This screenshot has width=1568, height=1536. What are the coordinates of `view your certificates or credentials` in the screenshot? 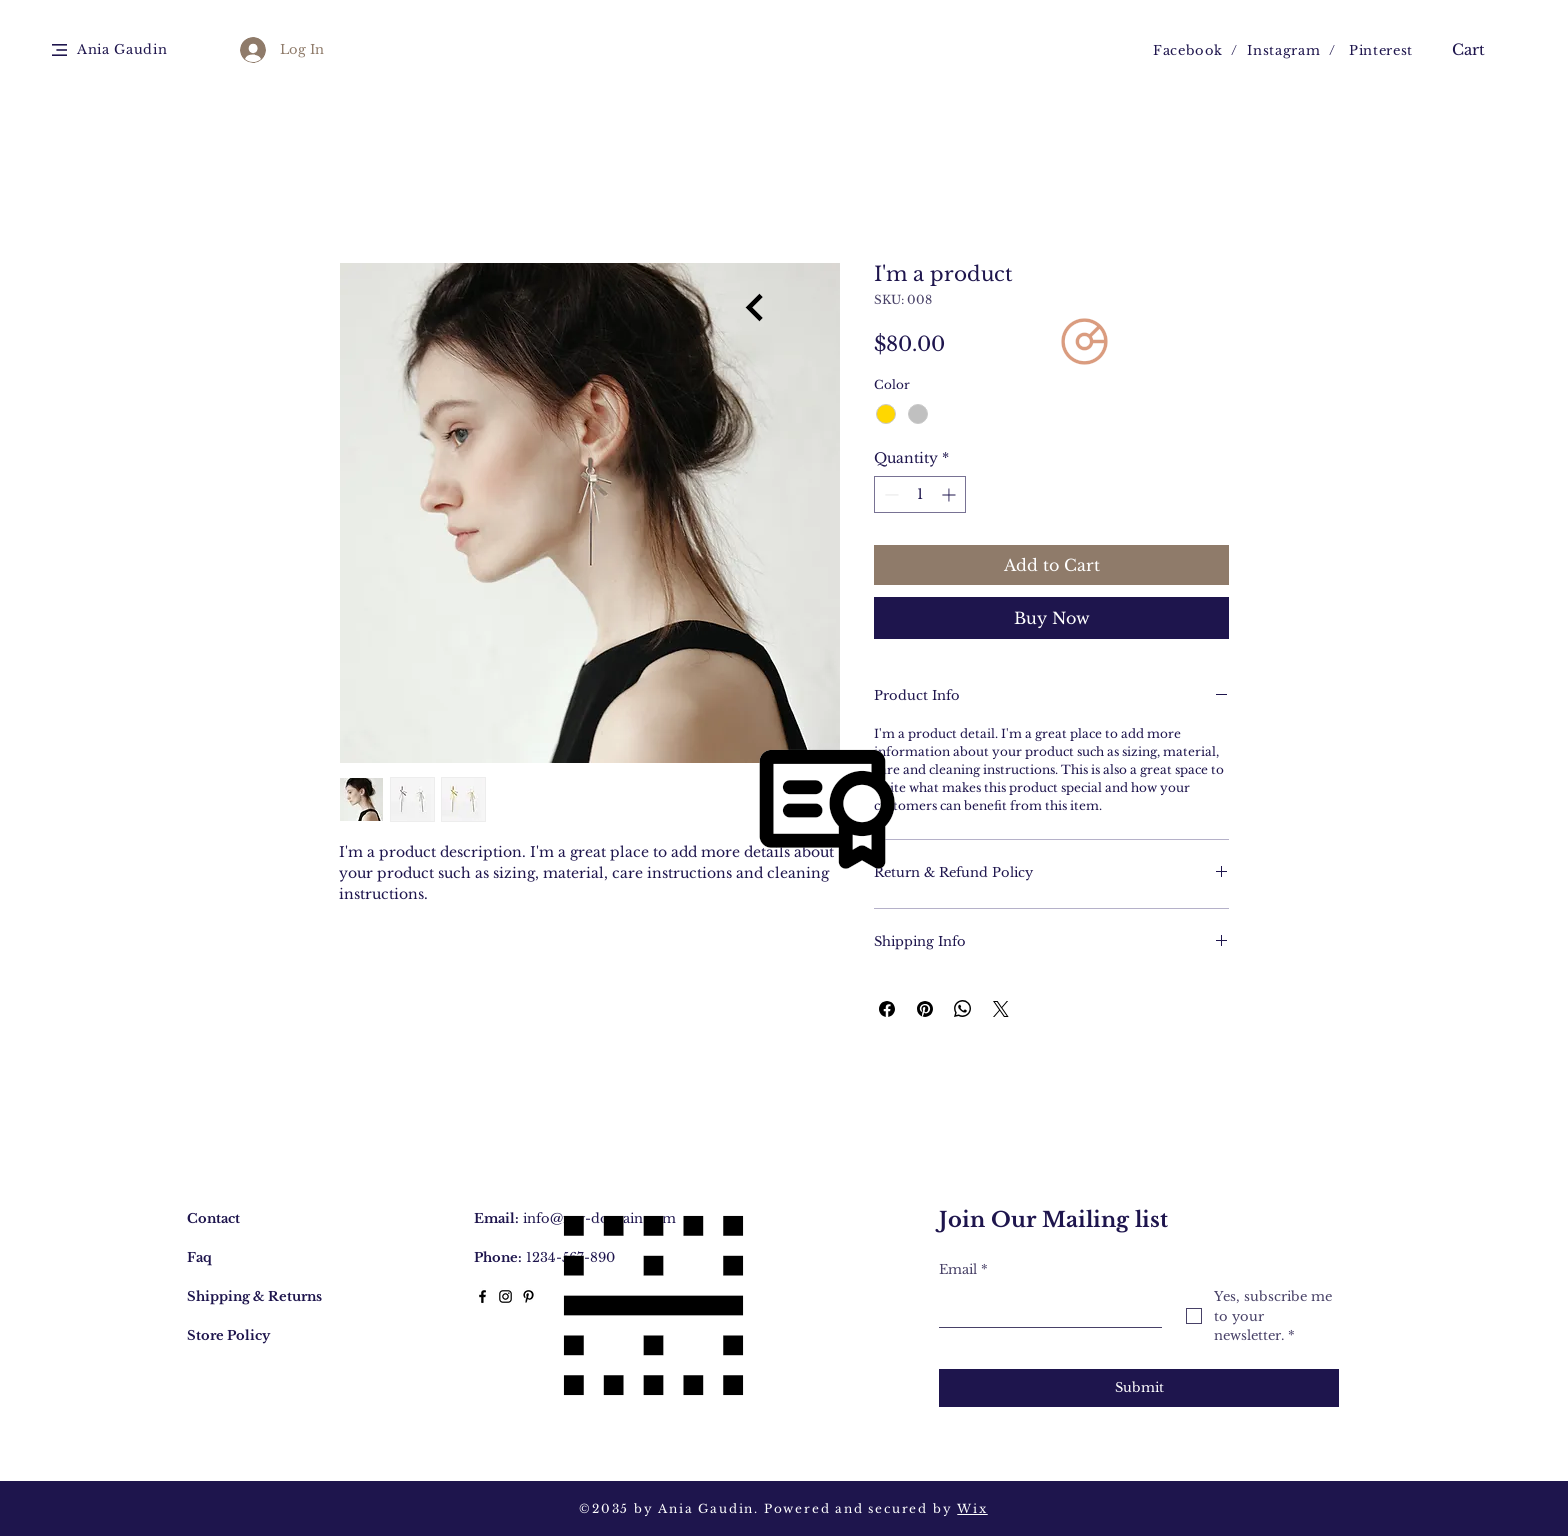 It's located at (822, 803).